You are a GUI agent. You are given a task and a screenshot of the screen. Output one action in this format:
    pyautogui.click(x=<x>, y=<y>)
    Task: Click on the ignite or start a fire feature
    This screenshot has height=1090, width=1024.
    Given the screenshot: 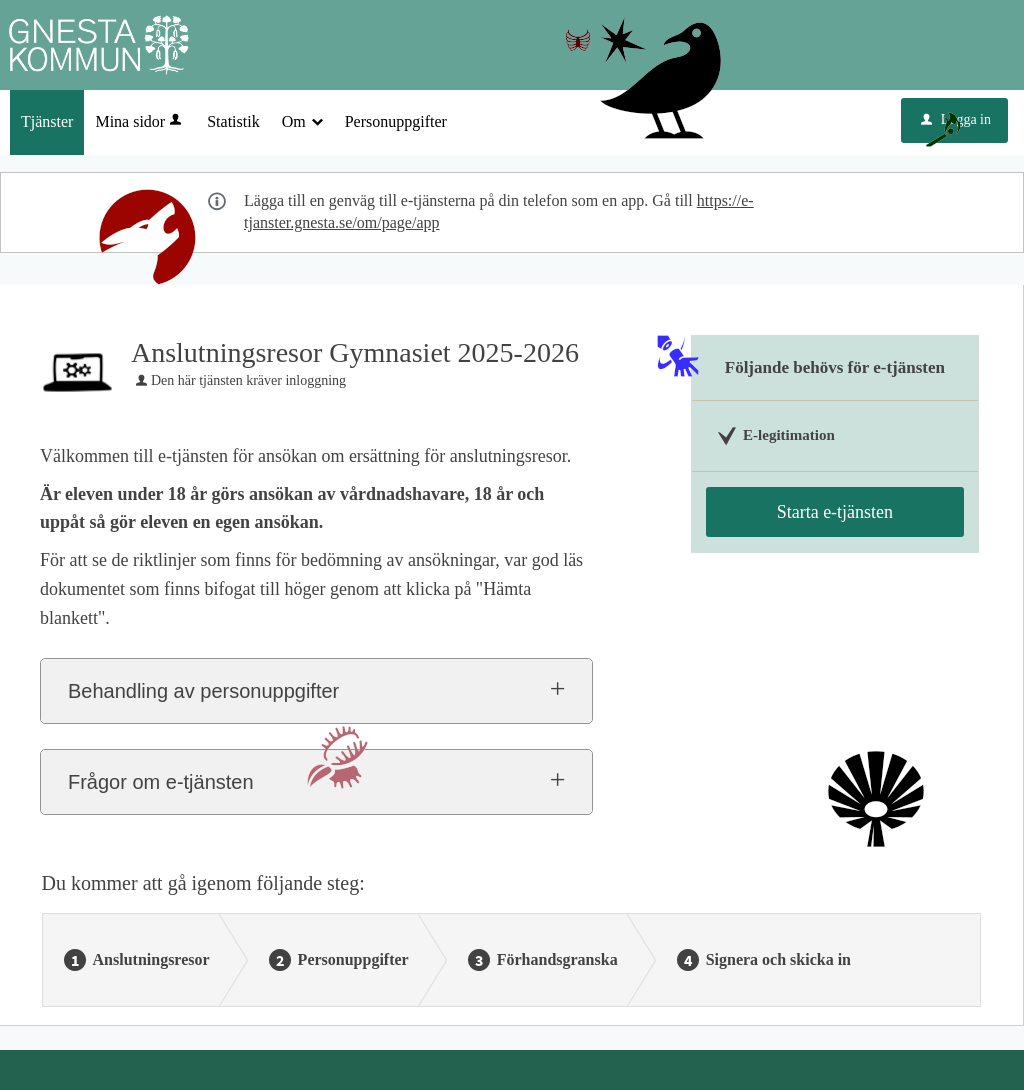 What is the action you would take?
    pyautogui.click(x=943, y=129)
    